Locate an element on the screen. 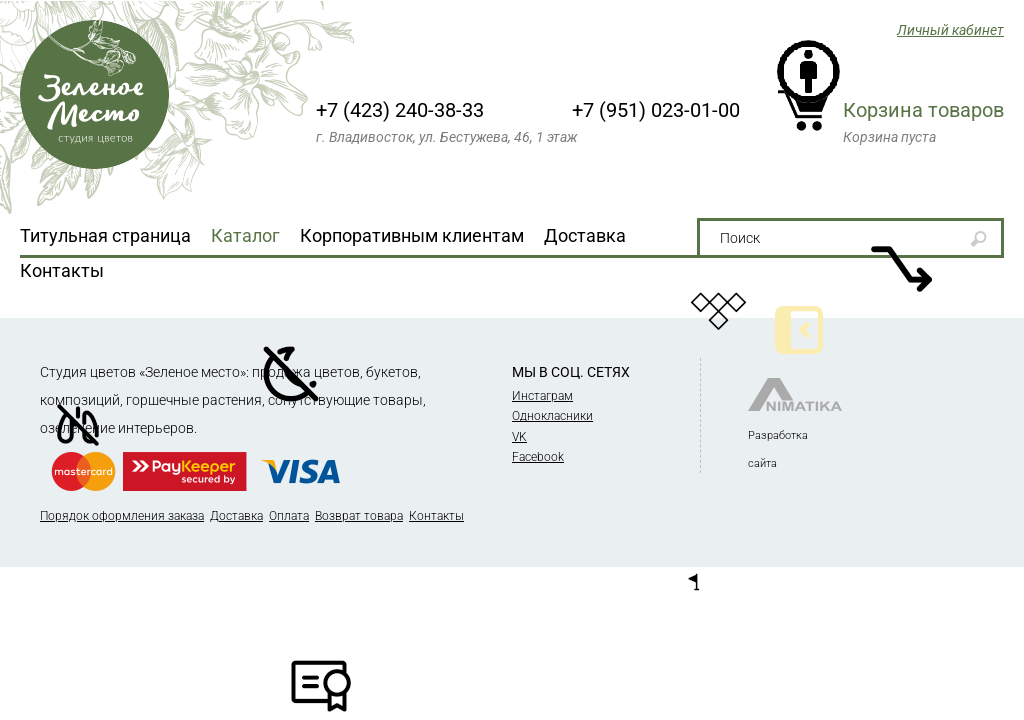  indicates respiratory function disabled or unavailable is located at coordinates (78, 425).